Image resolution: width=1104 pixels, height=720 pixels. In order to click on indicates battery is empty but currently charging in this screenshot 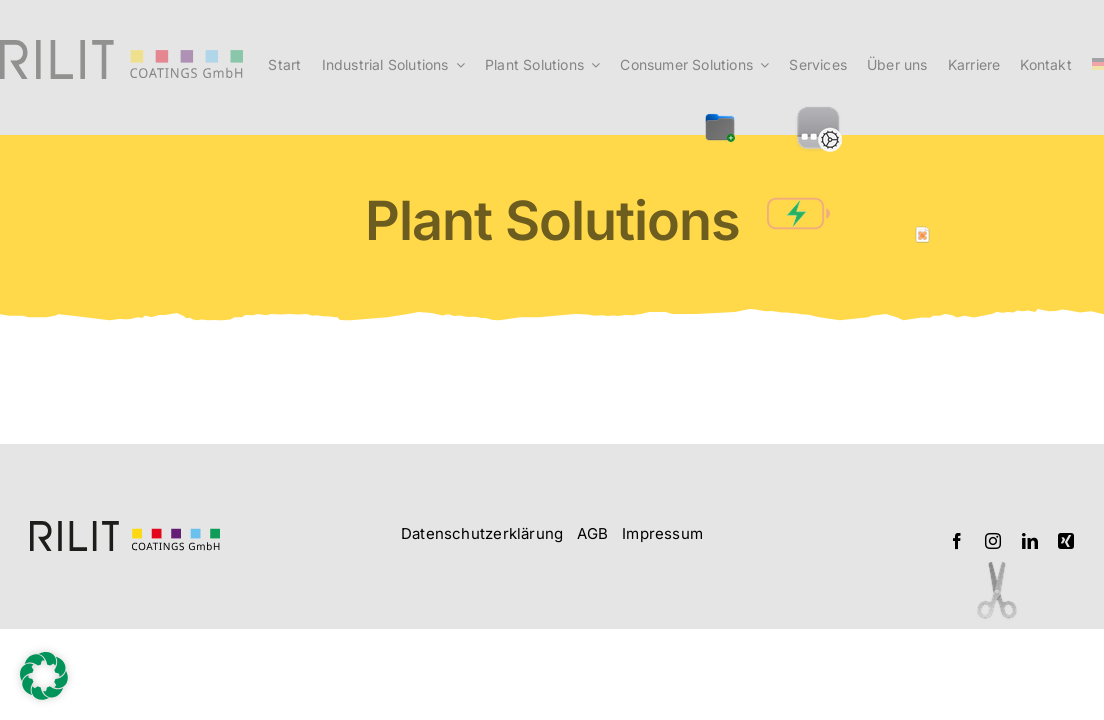, I will do `click(798, 213)`.